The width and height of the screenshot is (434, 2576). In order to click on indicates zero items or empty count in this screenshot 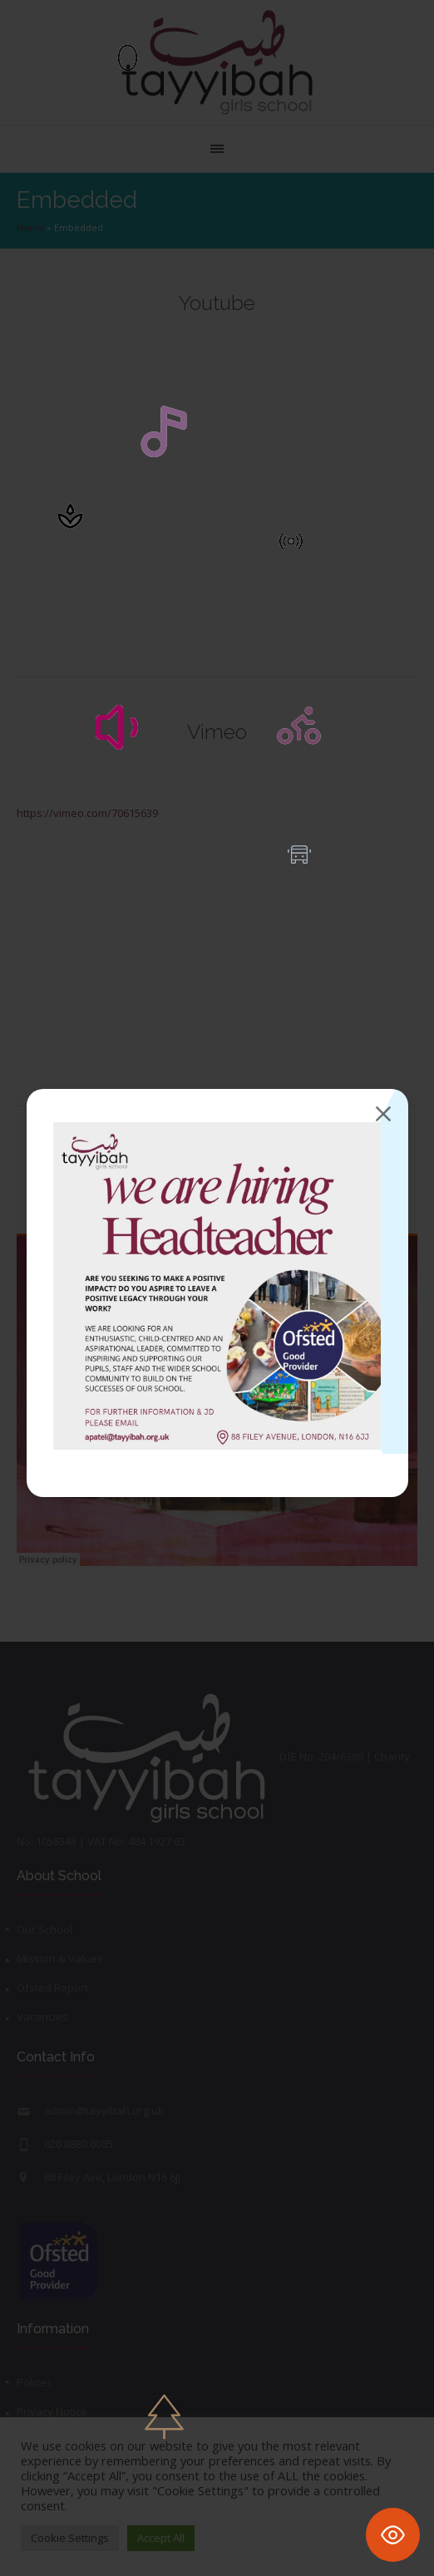, I will do `click(127, 57)`.